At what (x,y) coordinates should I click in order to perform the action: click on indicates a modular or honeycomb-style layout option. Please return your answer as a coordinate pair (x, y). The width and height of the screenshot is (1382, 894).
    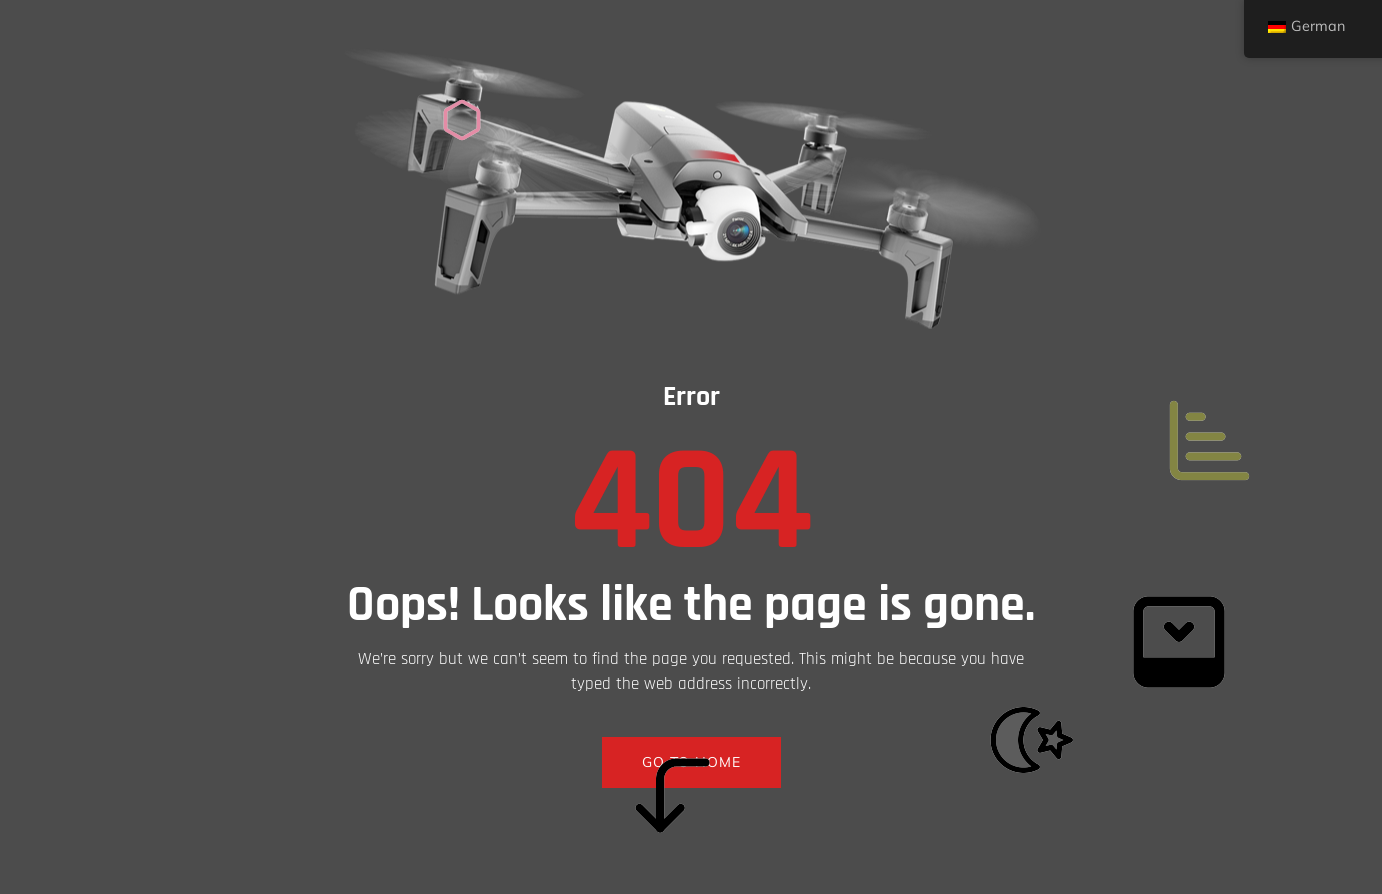
    Looking at the image, I should click on (462, 120).